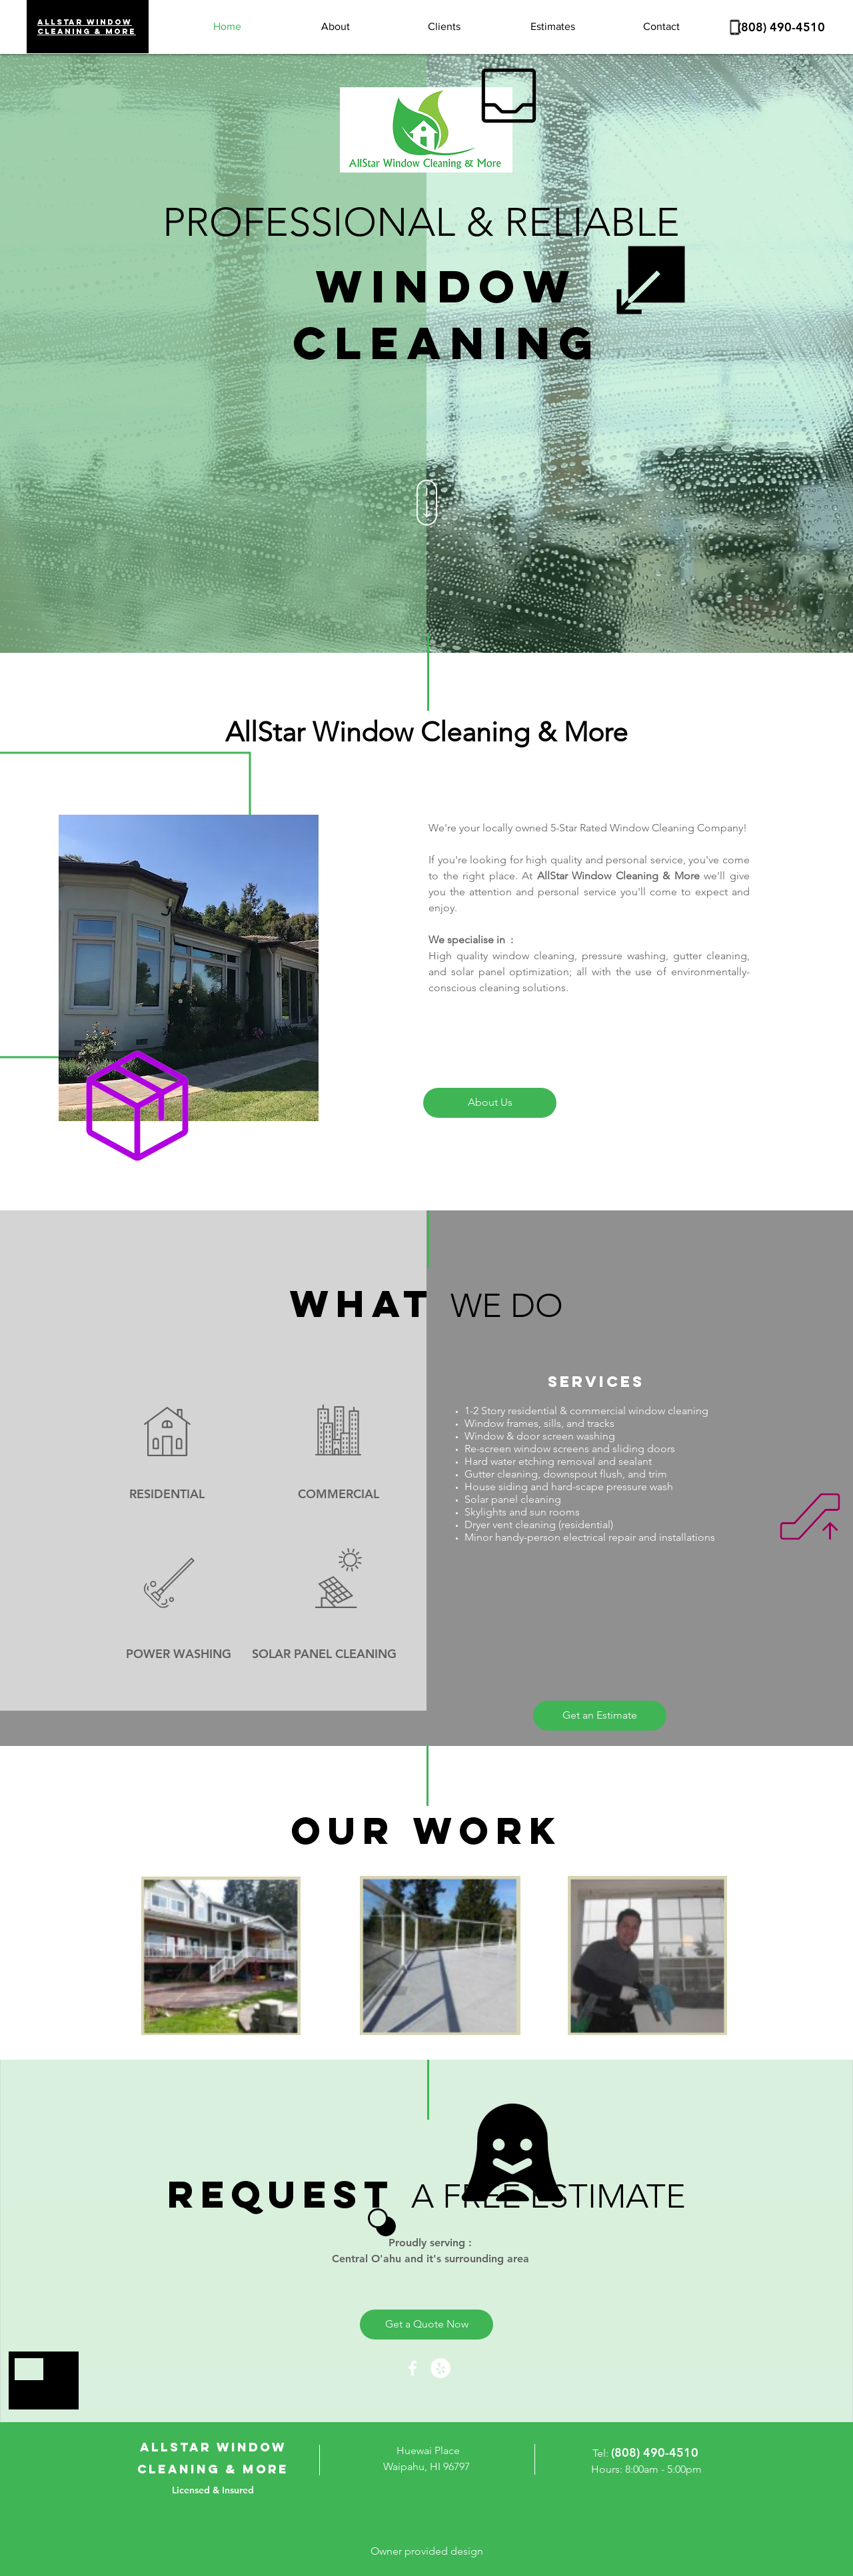 This screenshot has width=853, height=2576. Describe the element at coordinates (382, 2222) in the screenshot. I see `subtract or remove a layer` at that location.